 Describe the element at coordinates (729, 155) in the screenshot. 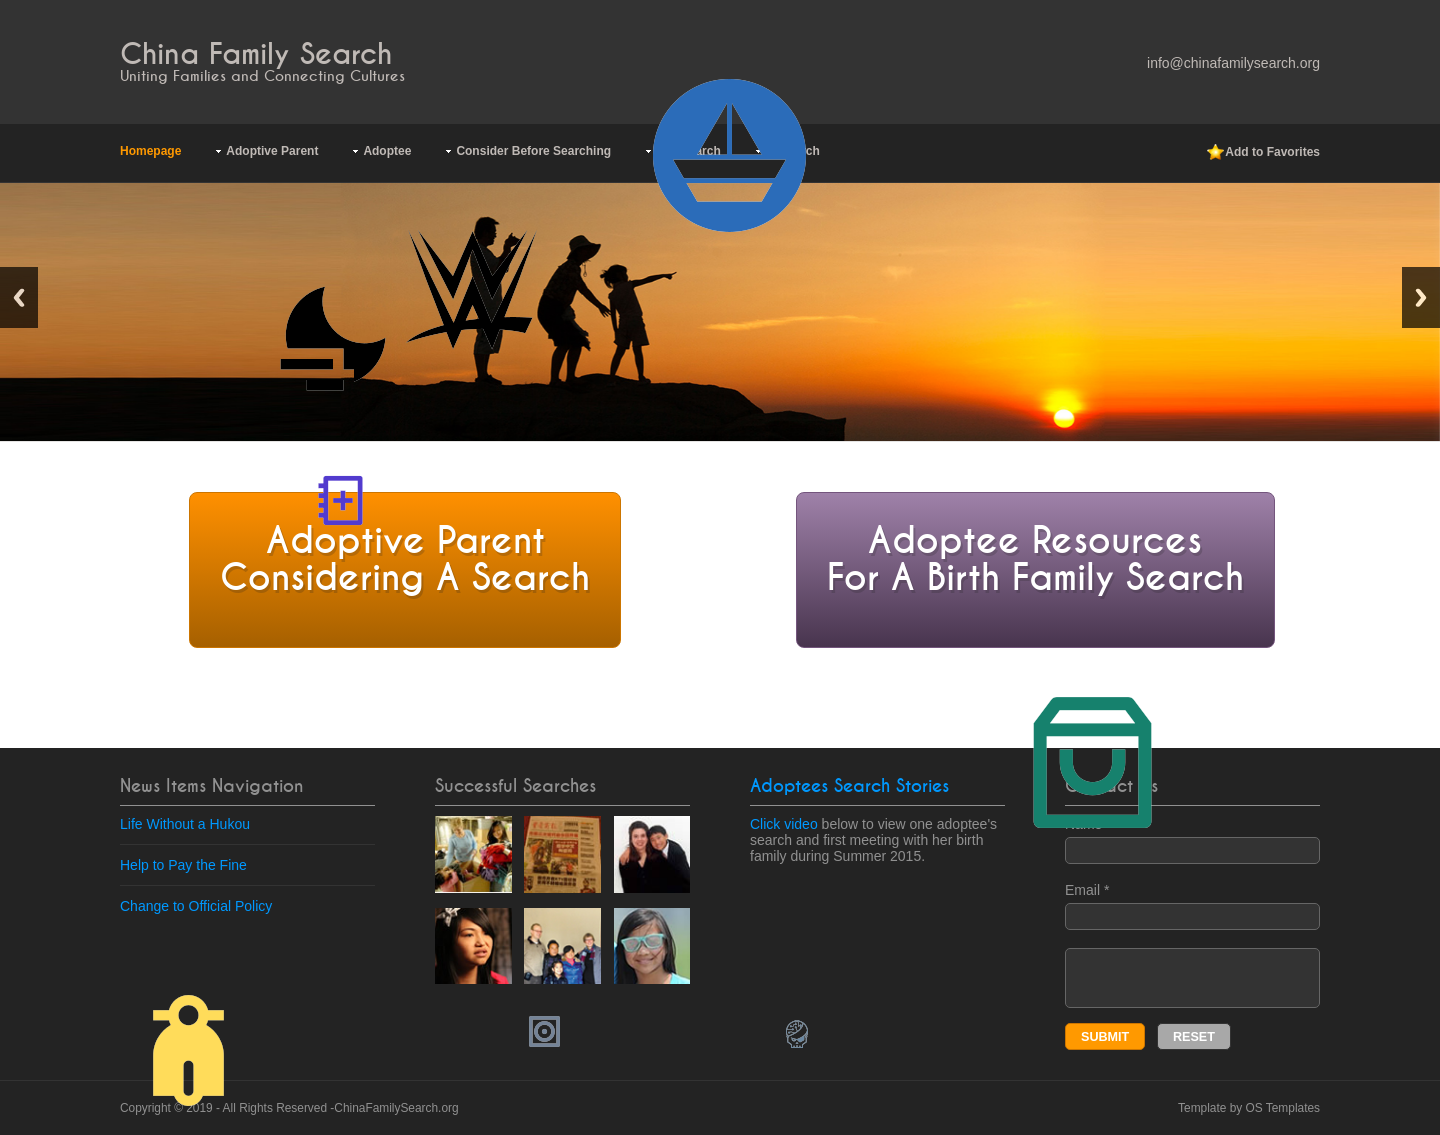

I see `navigate to MentorCruise platform` at that location.